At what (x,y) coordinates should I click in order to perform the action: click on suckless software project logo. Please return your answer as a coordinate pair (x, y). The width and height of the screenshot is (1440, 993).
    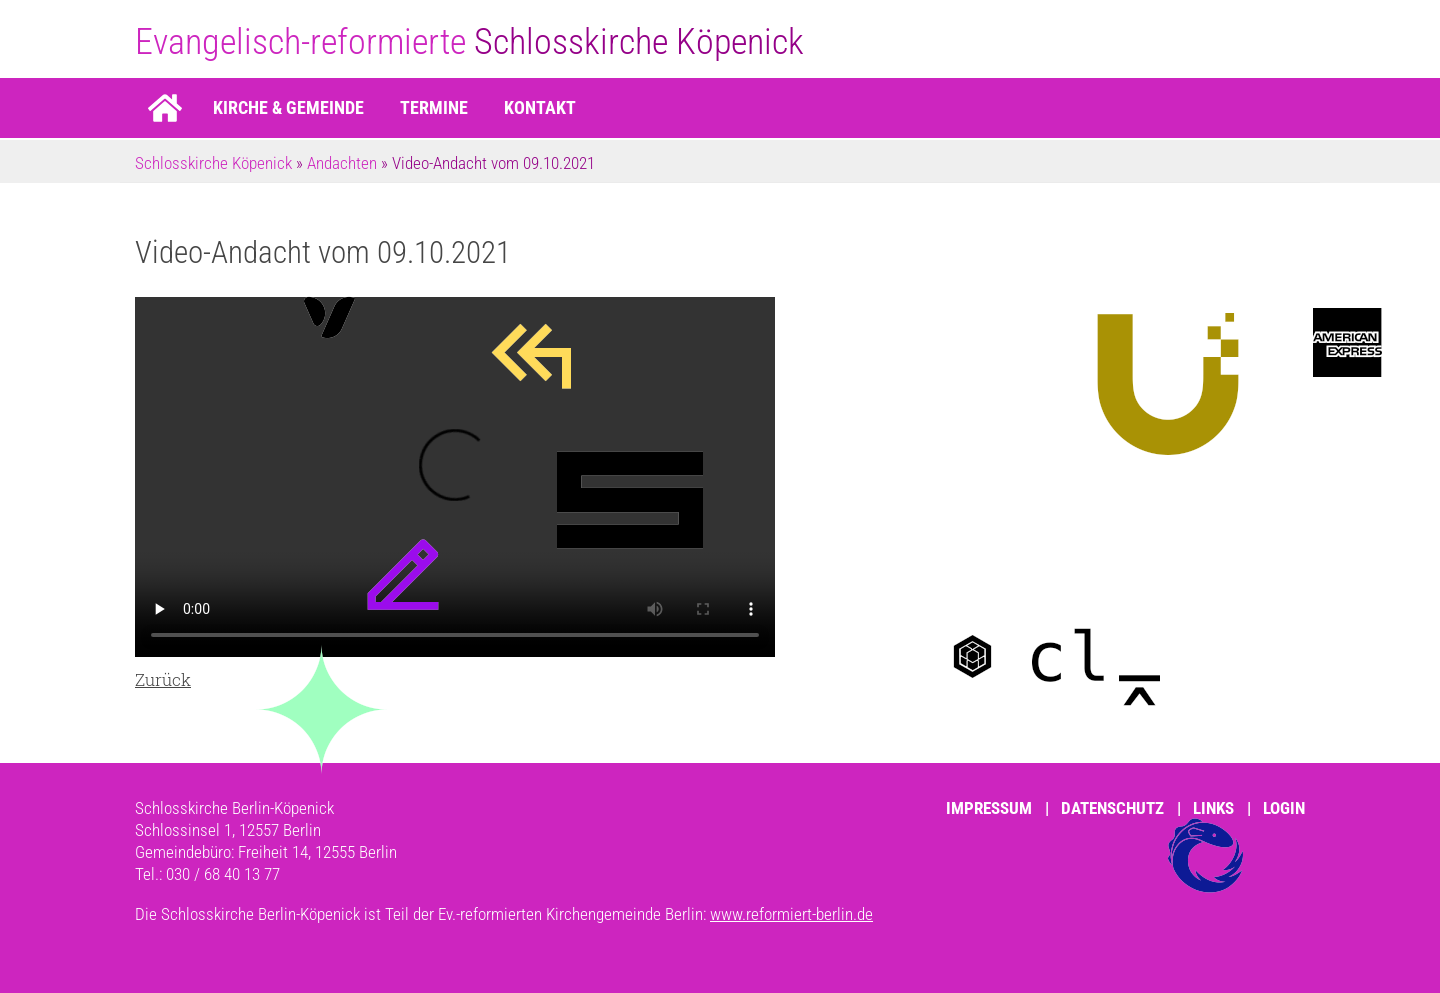
    Looking at the image, I should click on (630, 500).